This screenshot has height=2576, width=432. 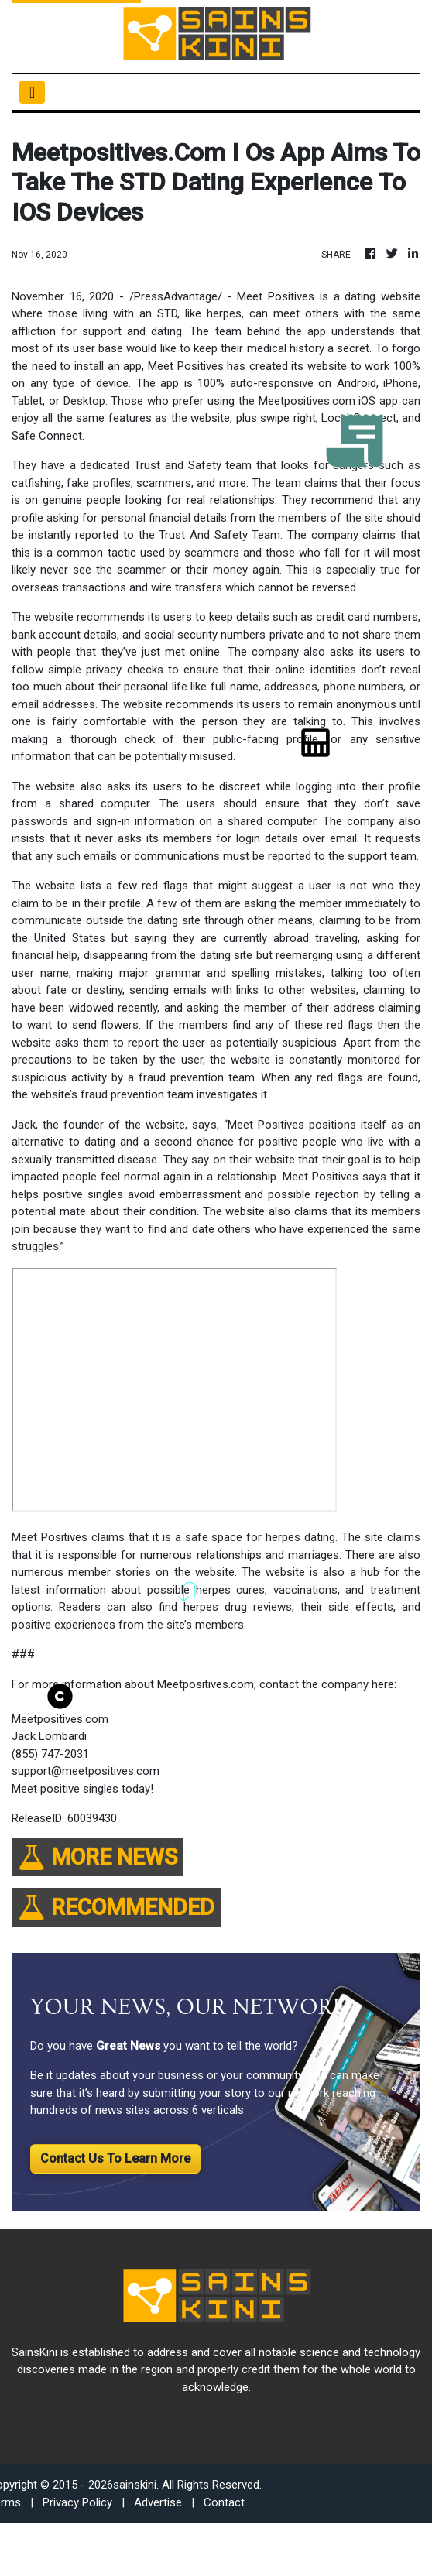 What do you see at coordinates (187, 1591) in the screenshot?
I see `undo or go back to previous state` at bounding box center [187, 1591].